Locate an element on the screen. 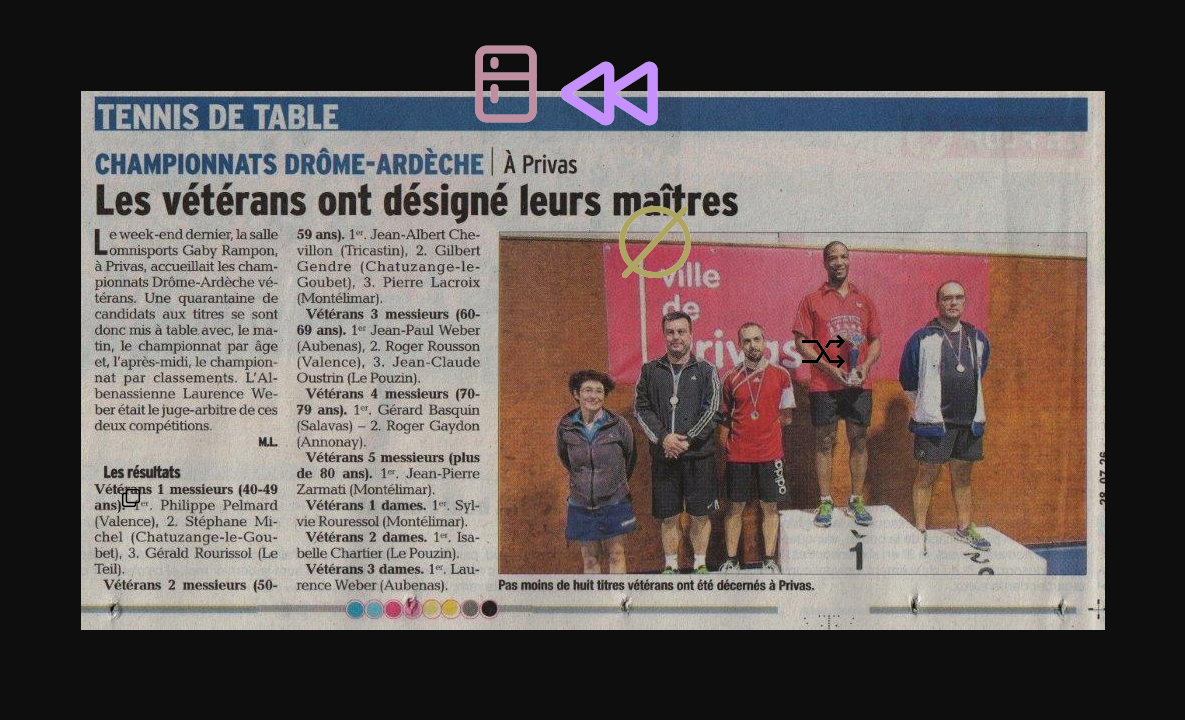 This screenshot has width=1185, height=720. view multiple items or layers is located at coordinates (131, 498).